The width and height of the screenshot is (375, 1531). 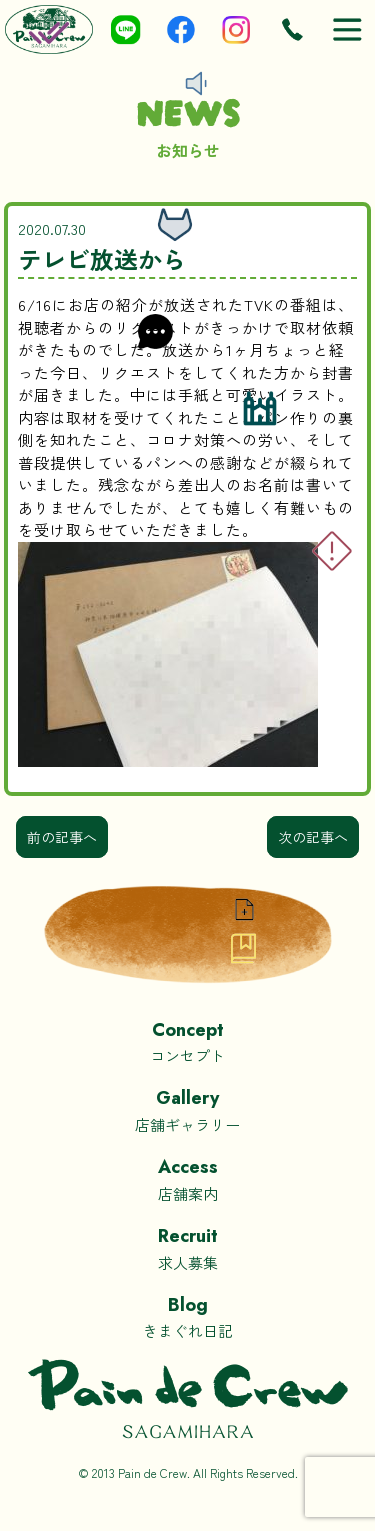 What do you see at coordinates (243, 948) in the screenshot?
I see `access your bookmarked reading material` at bounding box center [243, 948].